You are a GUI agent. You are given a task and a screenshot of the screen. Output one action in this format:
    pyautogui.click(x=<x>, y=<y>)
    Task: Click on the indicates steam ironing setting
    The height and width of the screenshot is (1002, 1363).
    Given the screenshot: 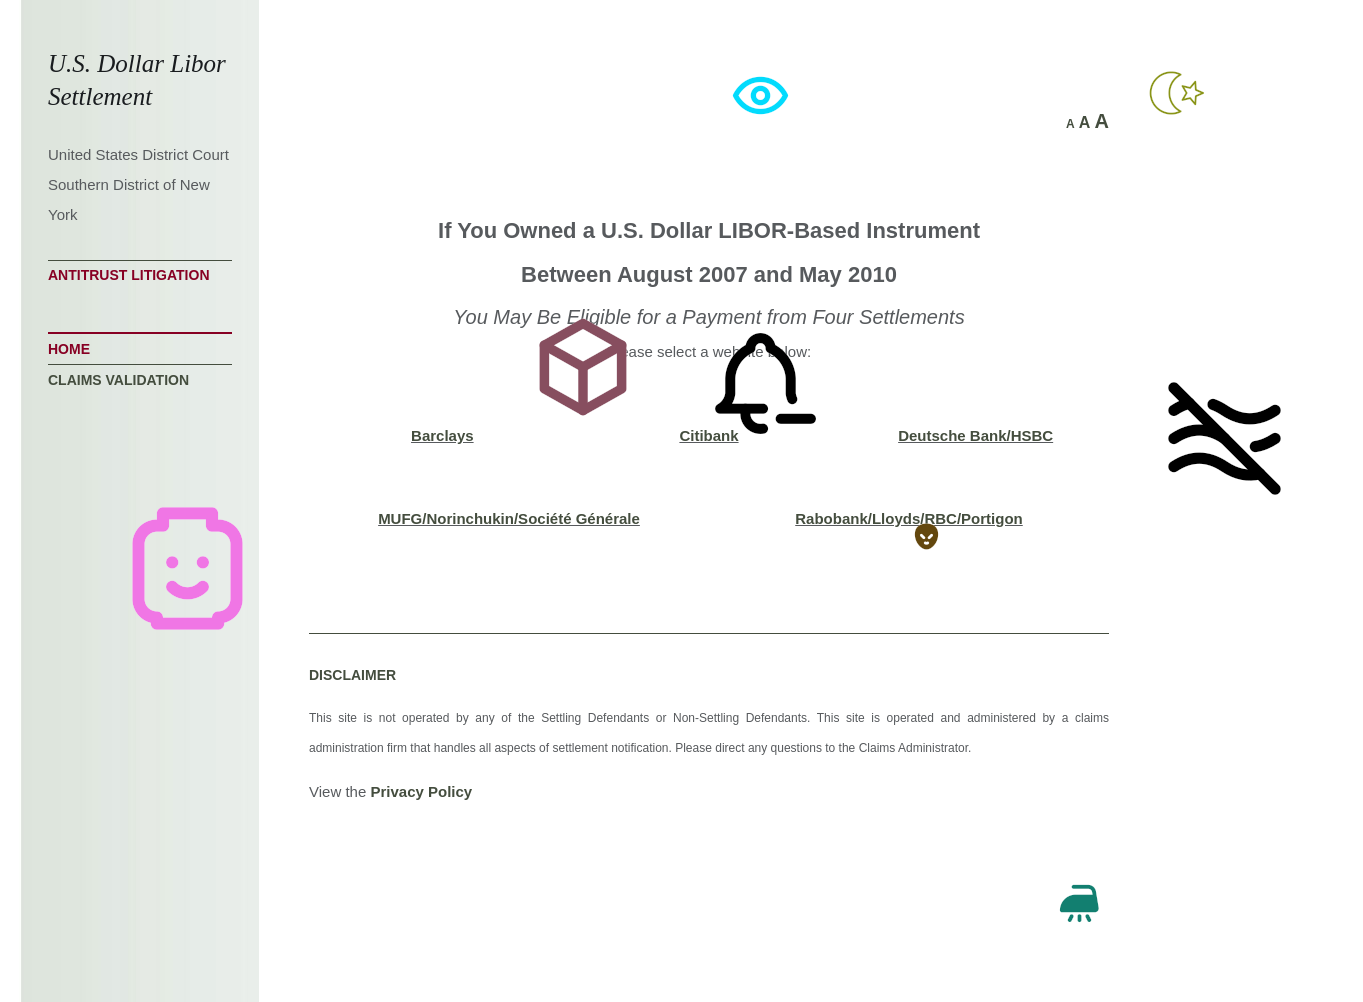 What is the action you would take?
    pyautogui.click(x=1079, y=902)
    